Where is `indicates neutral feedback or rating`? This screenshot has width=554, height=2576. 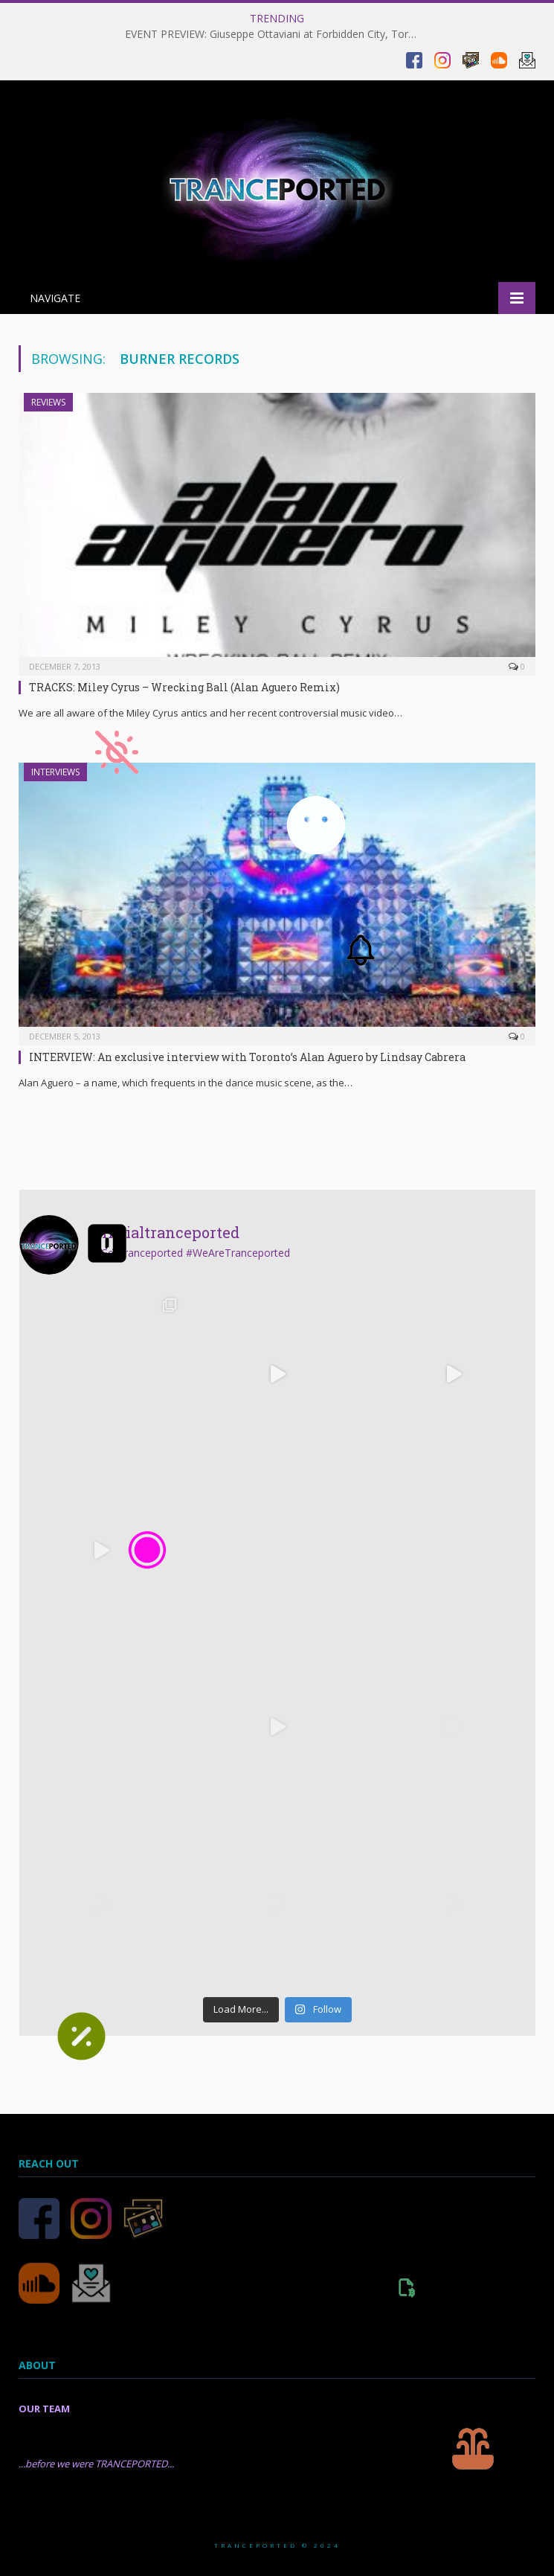 indicates neutral feedback or rating is located at coordinates (316, 825).